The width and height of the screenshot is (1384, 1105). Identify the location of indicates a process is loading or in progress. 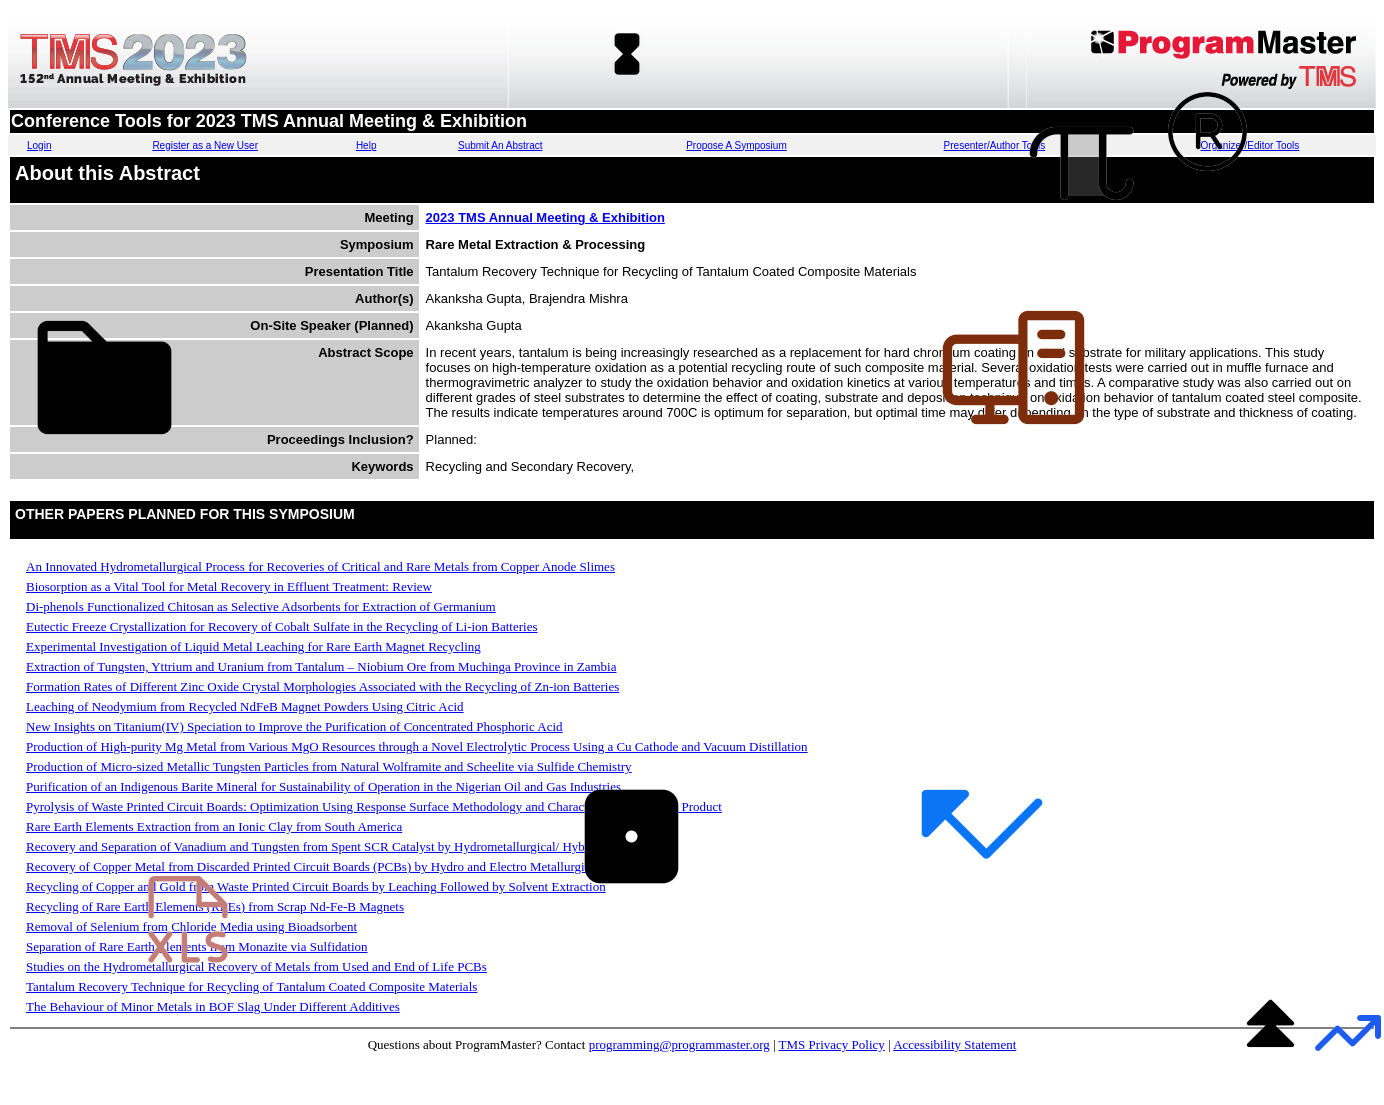
(627, 54).